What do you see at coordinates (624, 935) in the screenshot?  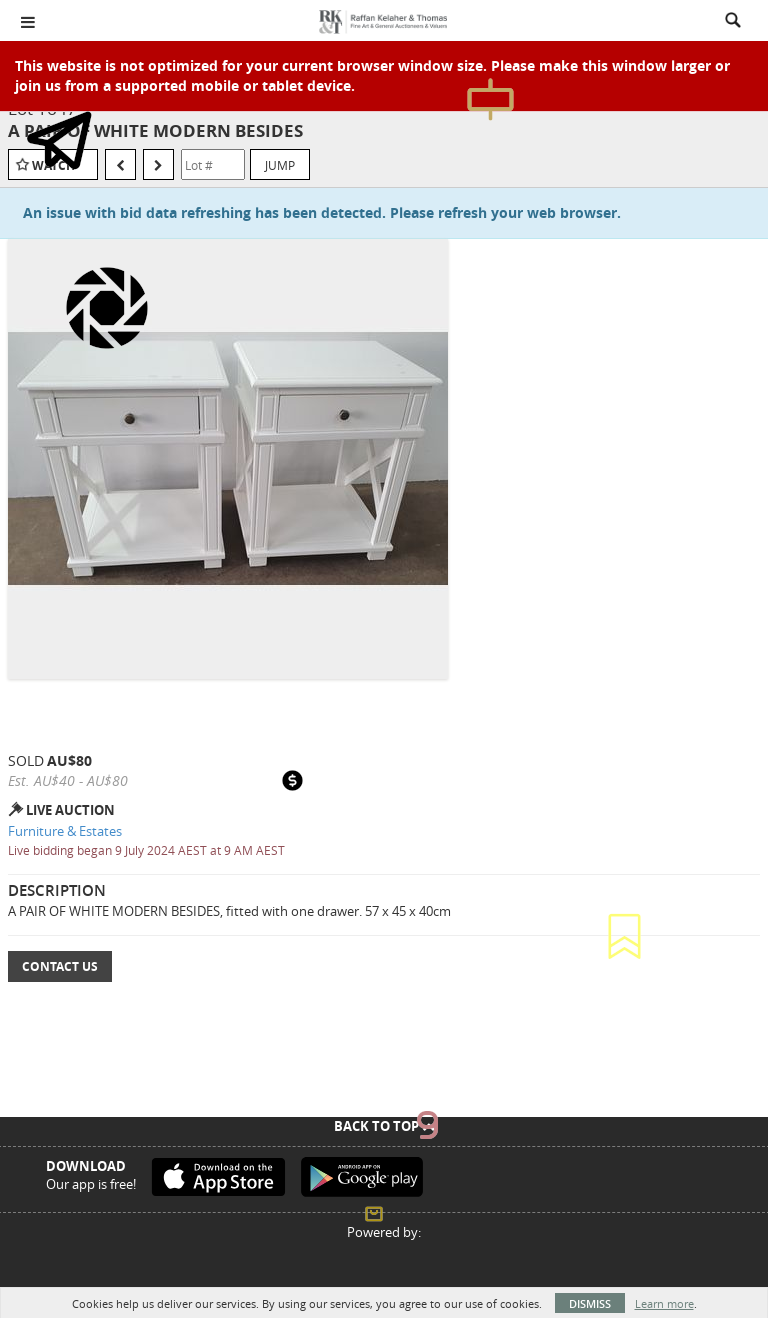 I see `save item to bookmarks` at bounding box center [624, 935].